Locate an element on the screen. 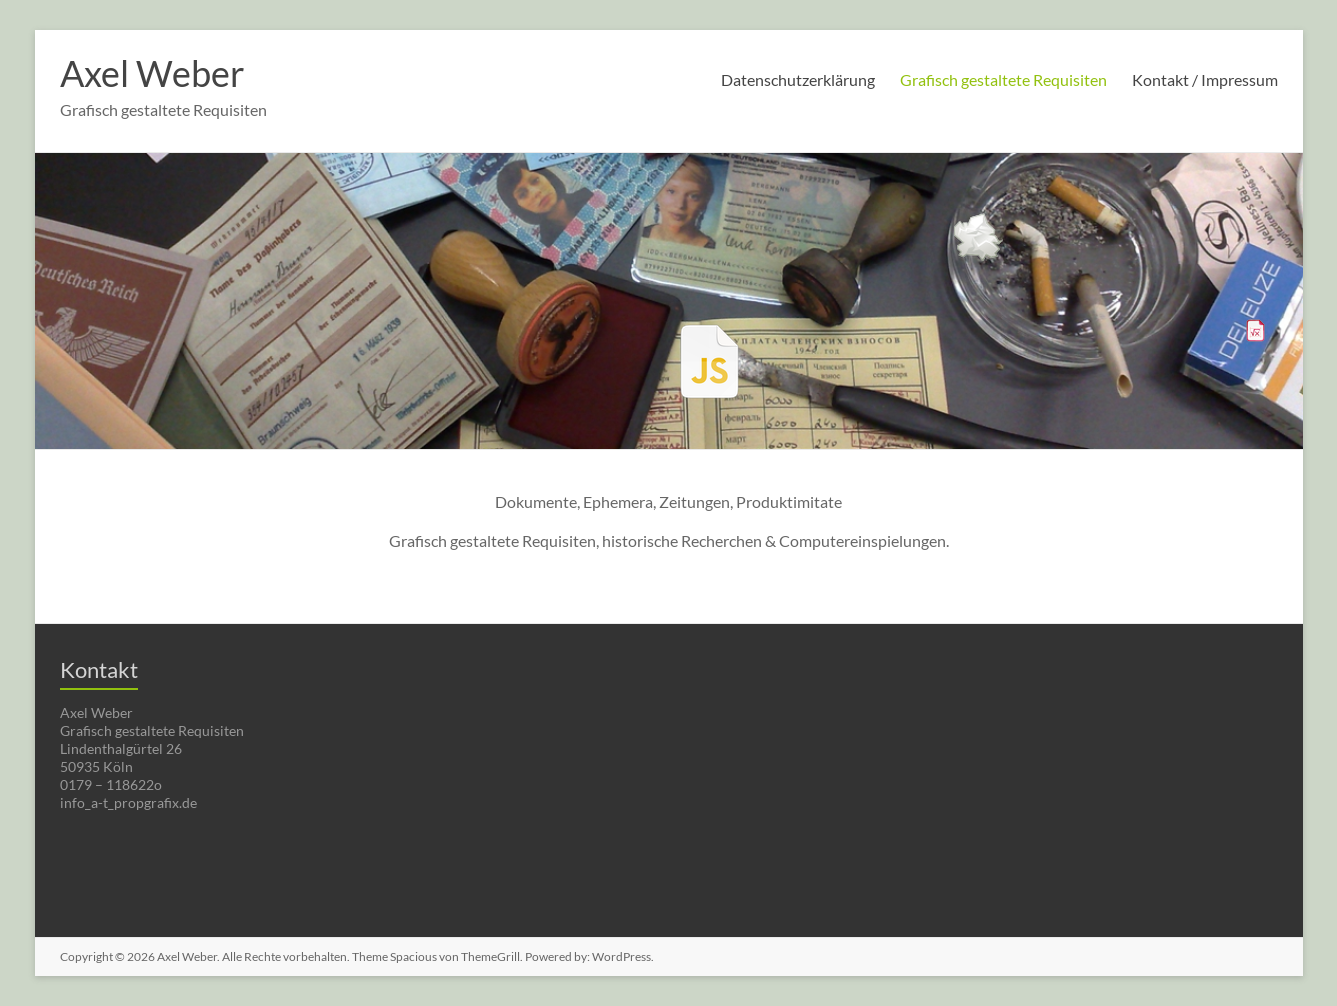 The image size is (1337, 1006). mark email as junk or spam is located at coordinates (977, 237).